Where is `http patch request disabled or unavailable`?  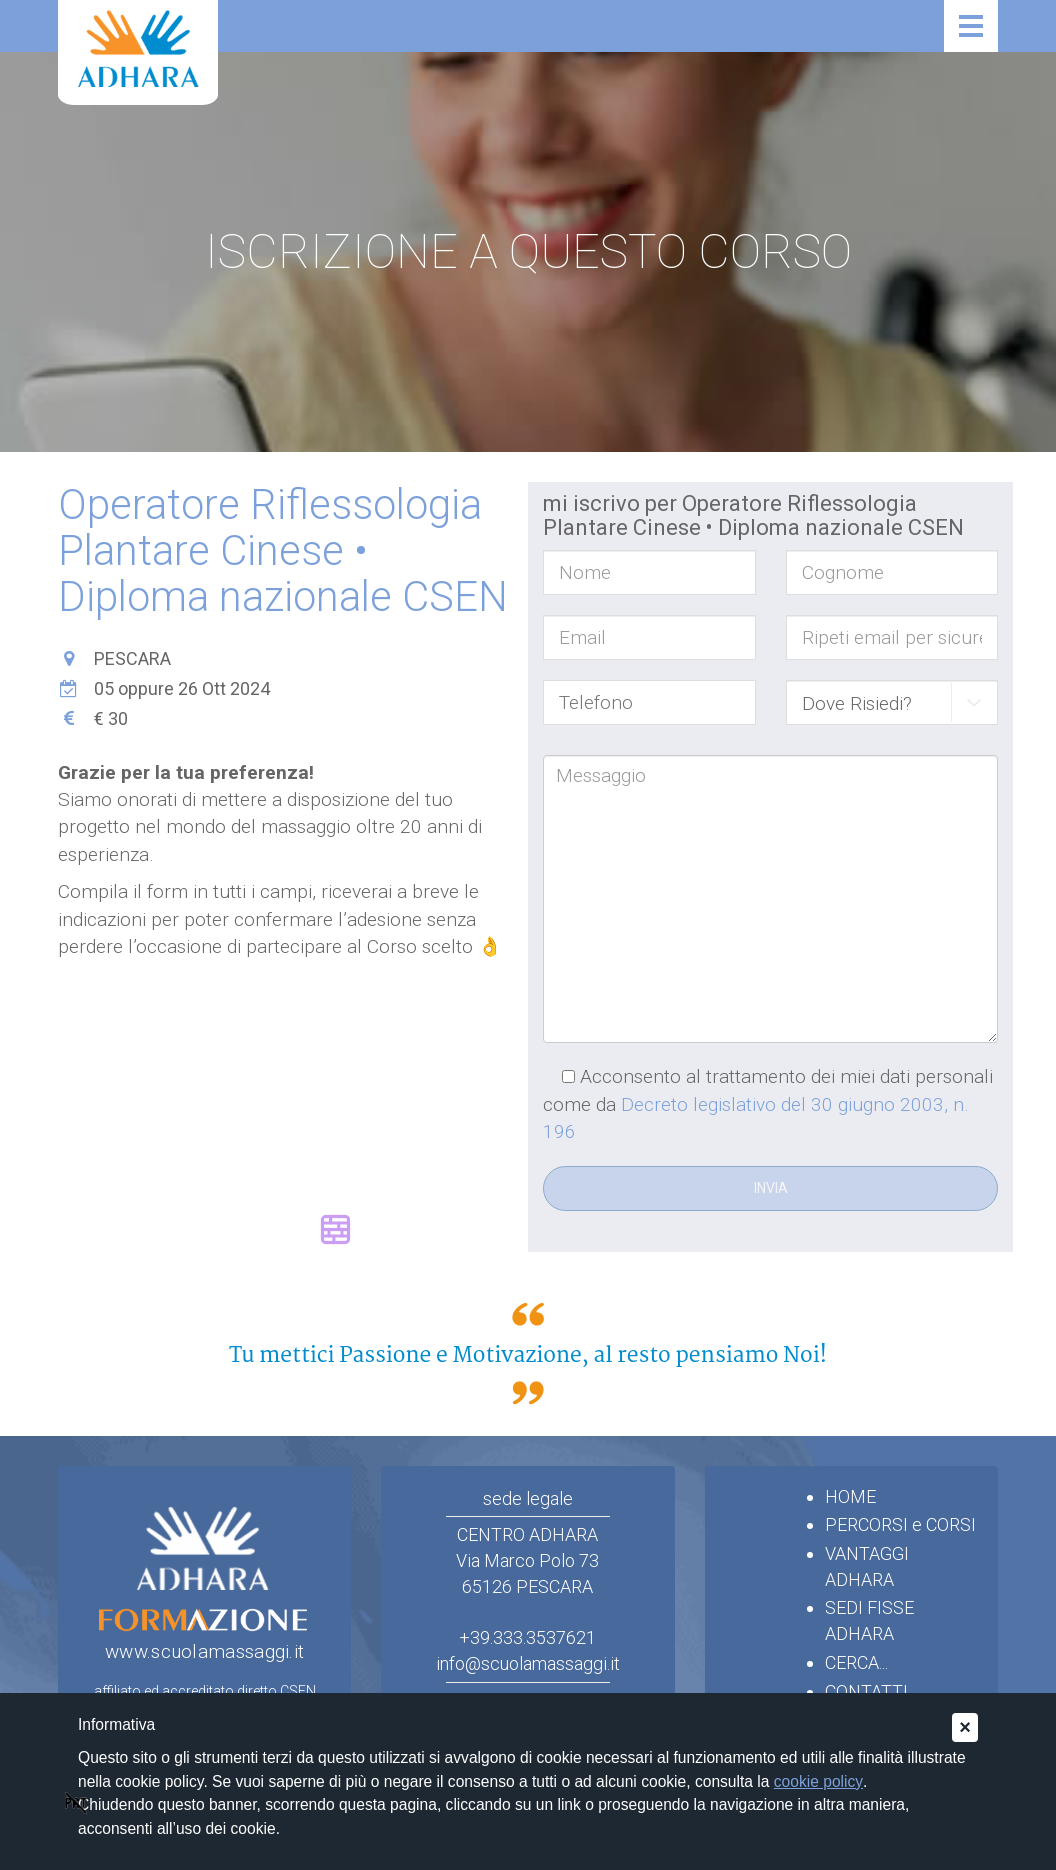
http patch request disabled or unavailable is located at coordinates (76, 1803).